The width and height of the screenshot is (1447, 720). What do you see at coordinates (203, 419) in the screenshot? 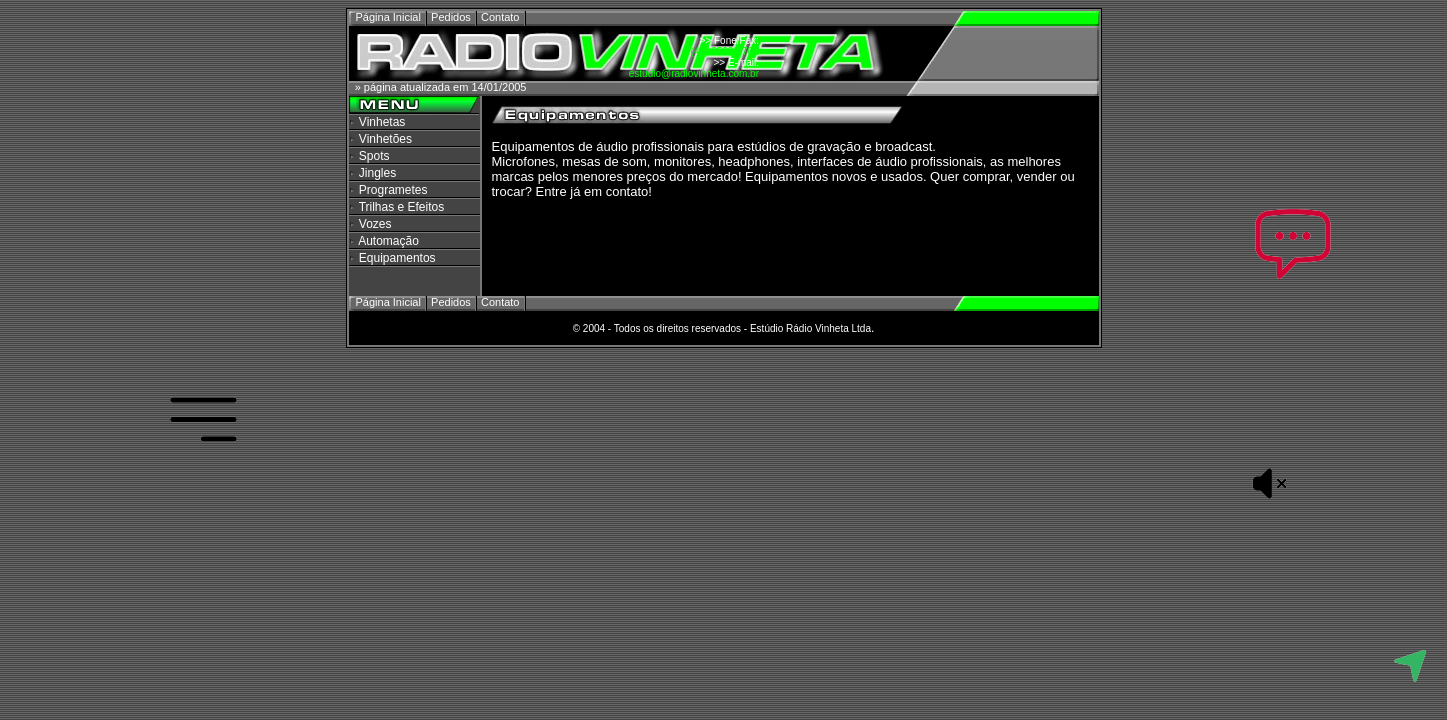
I see `open navigation menu` at bounding box center [203, 419].